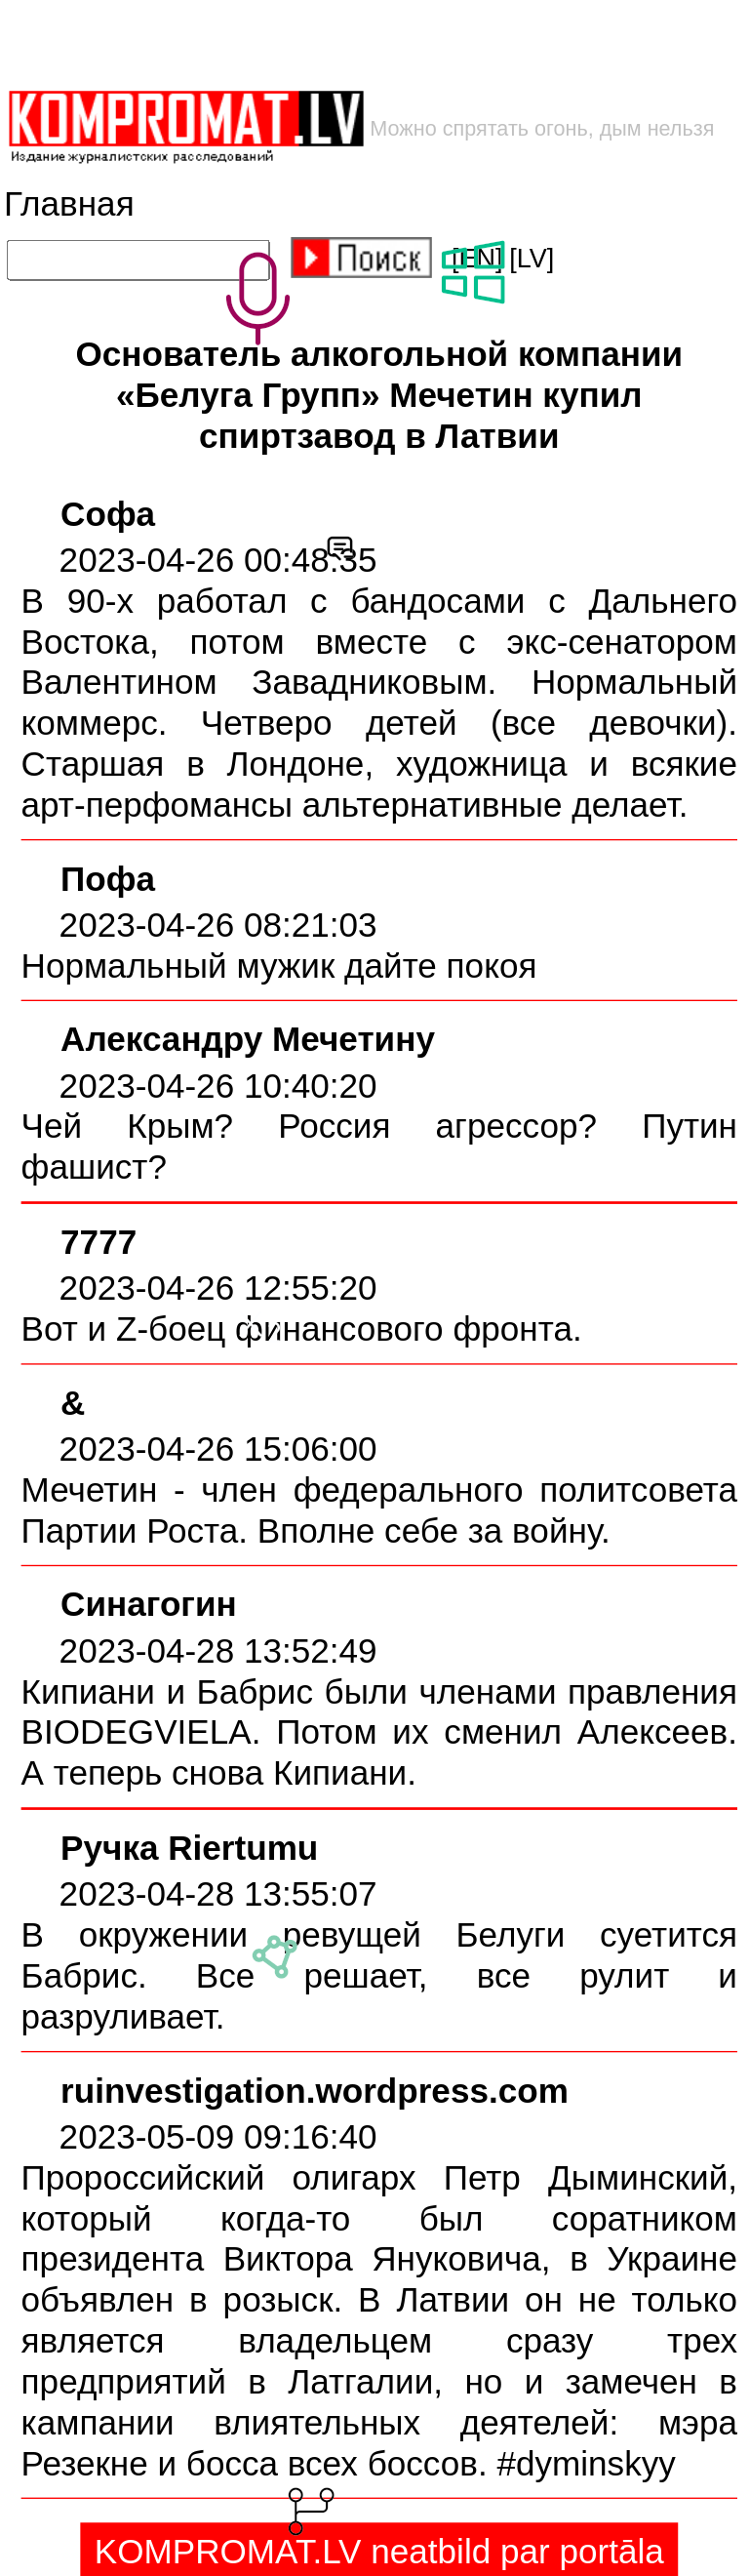 Image resolution: width=749 pixels, height=2576 pixels. I want to click on access polygon or shape drawing tool, so click(275, 1956).